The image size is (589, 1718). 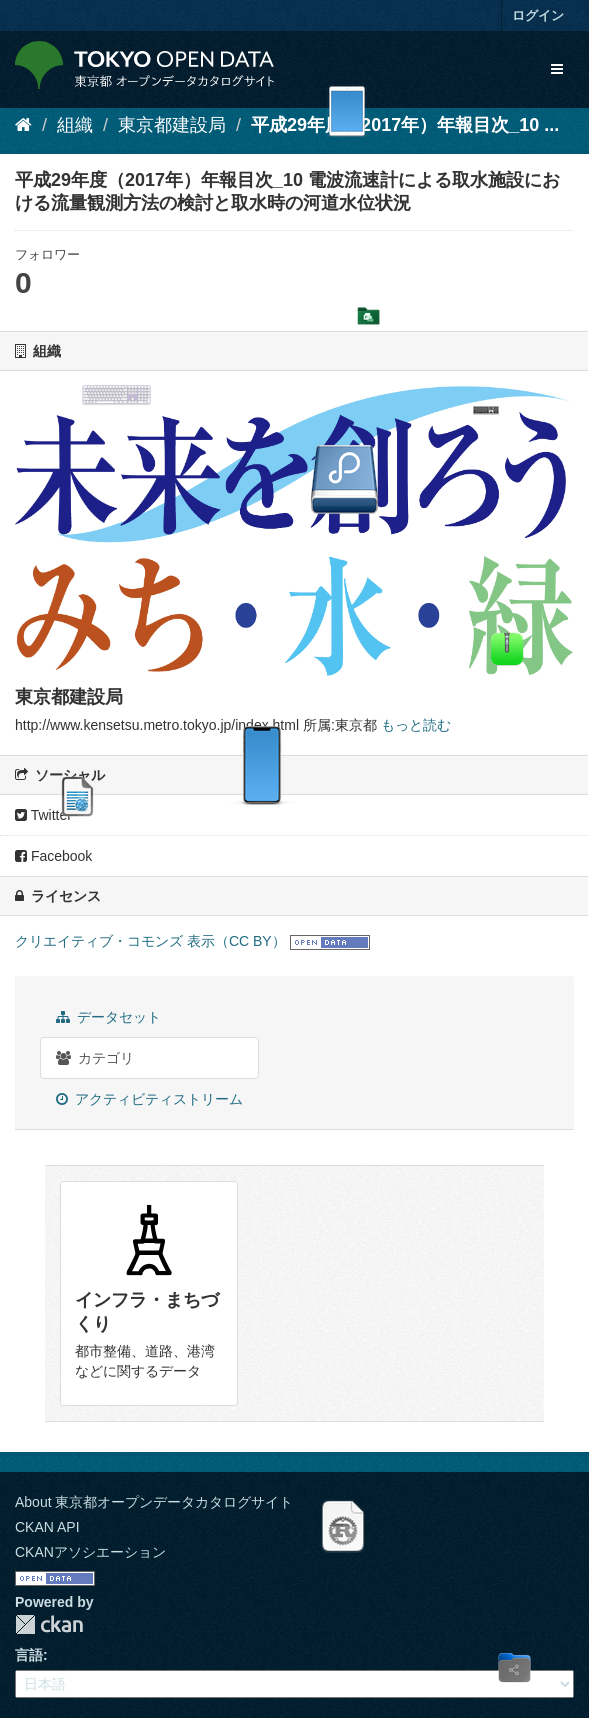 What do you see at coordinates (77, 796) in the screenshot?
I see `libreoffice web template document file` at bounding box center [77, 796].